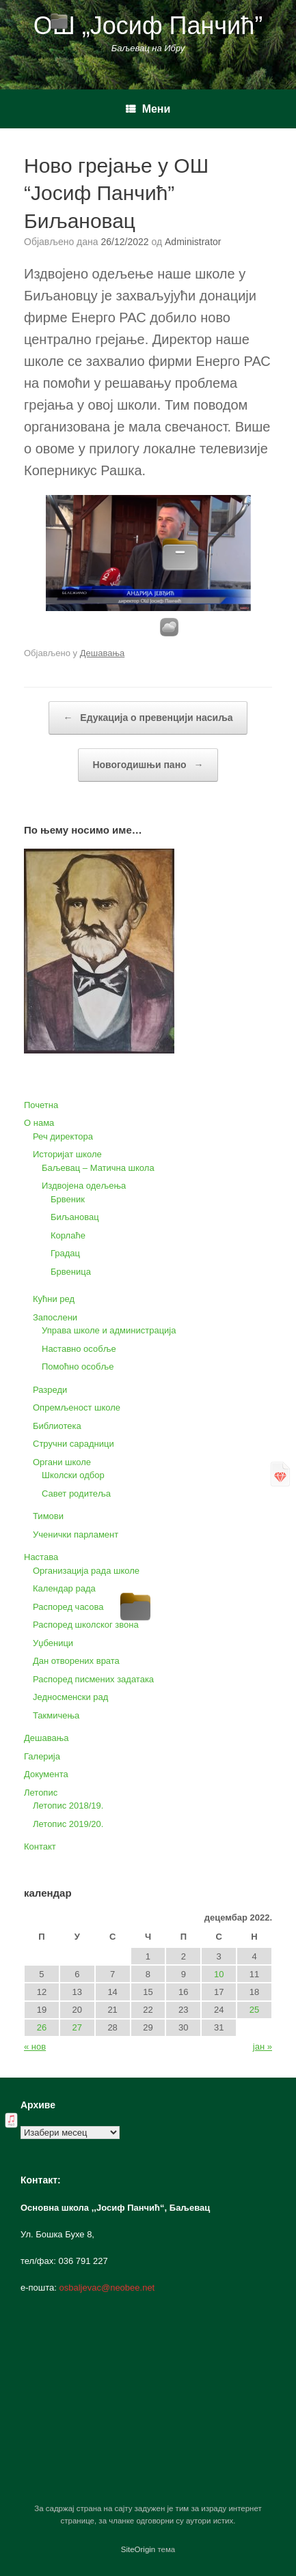 The image size is (296, 2576). I want to click on drop files here to add them to folder, so click(59, 20).